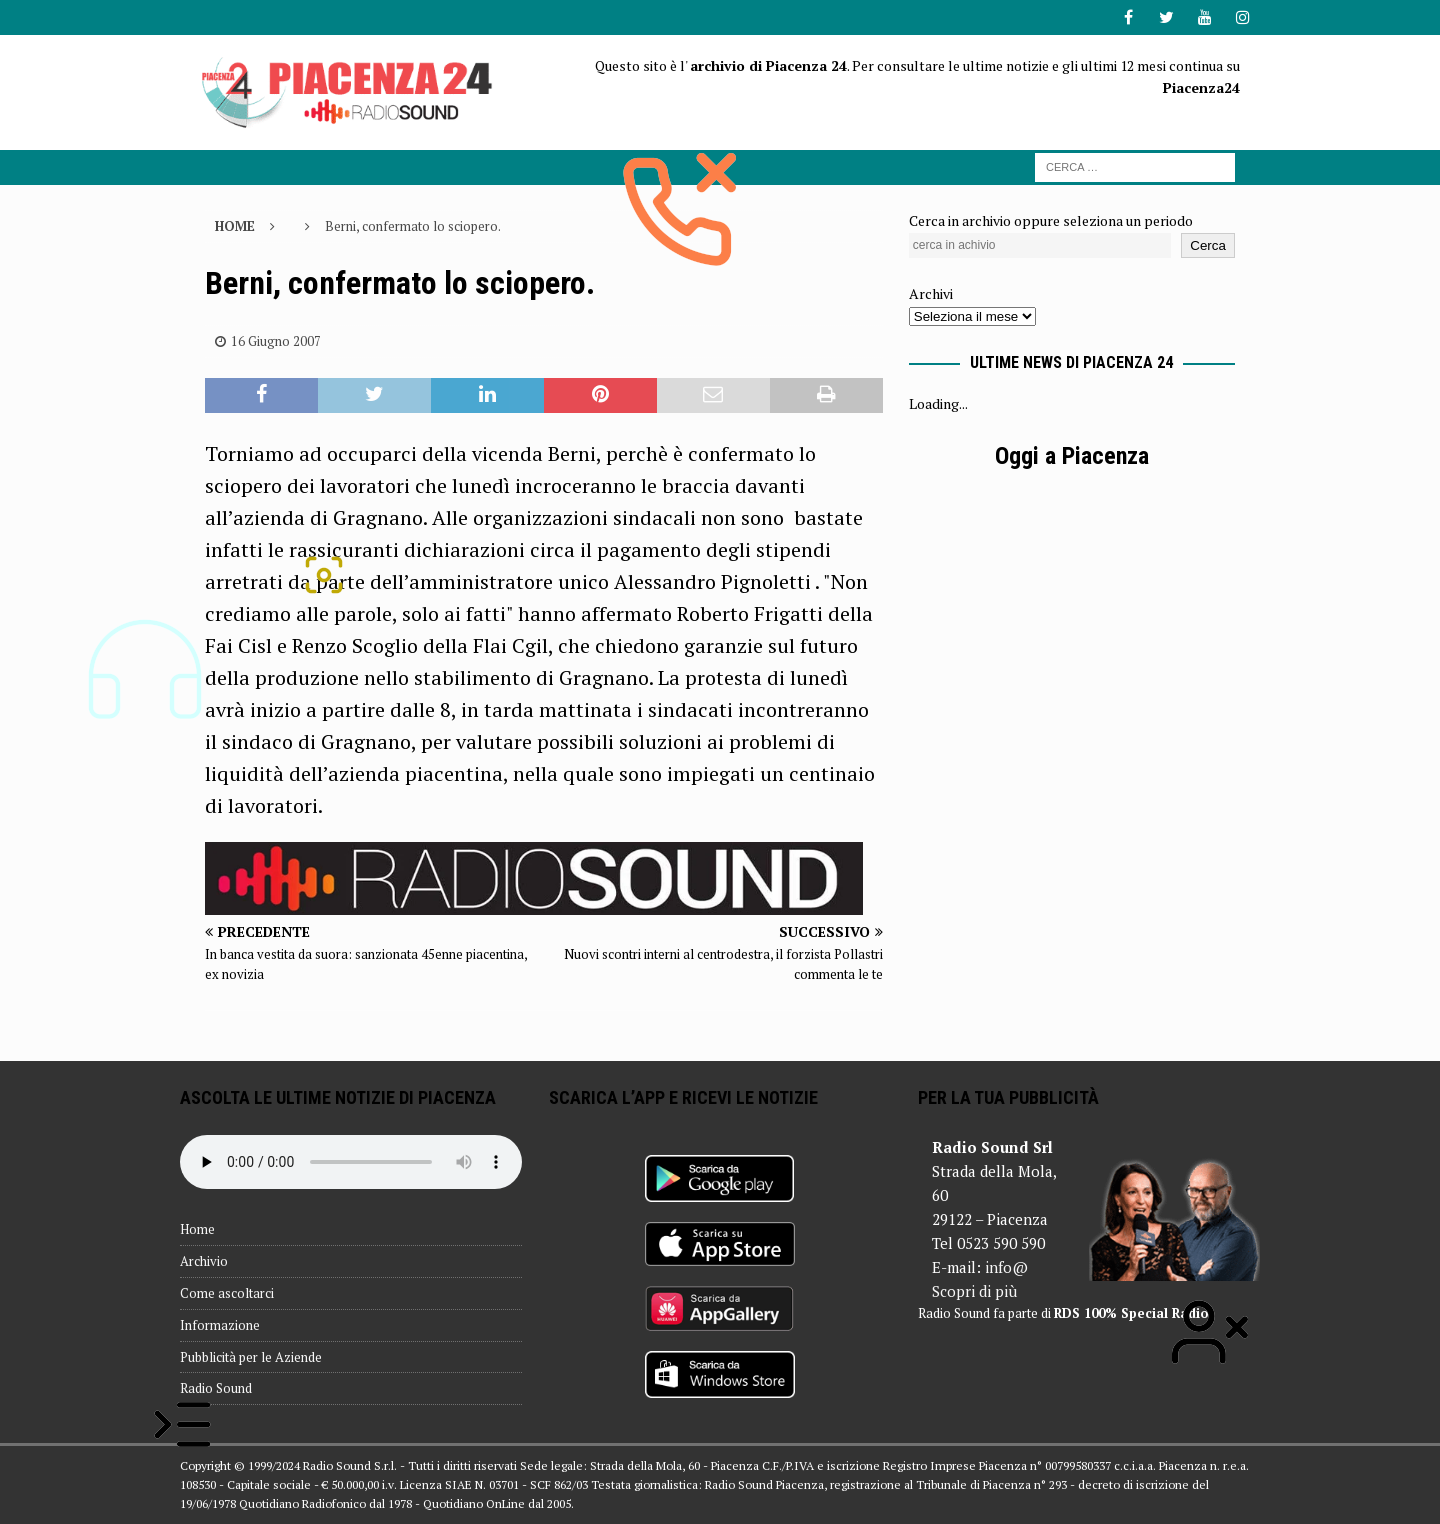 The width and height of the screenshot is (1440, 1524). Describe the element at coordinates (1210, 1332) in the screenshot. I see `remove a user from your contacts` at that location.